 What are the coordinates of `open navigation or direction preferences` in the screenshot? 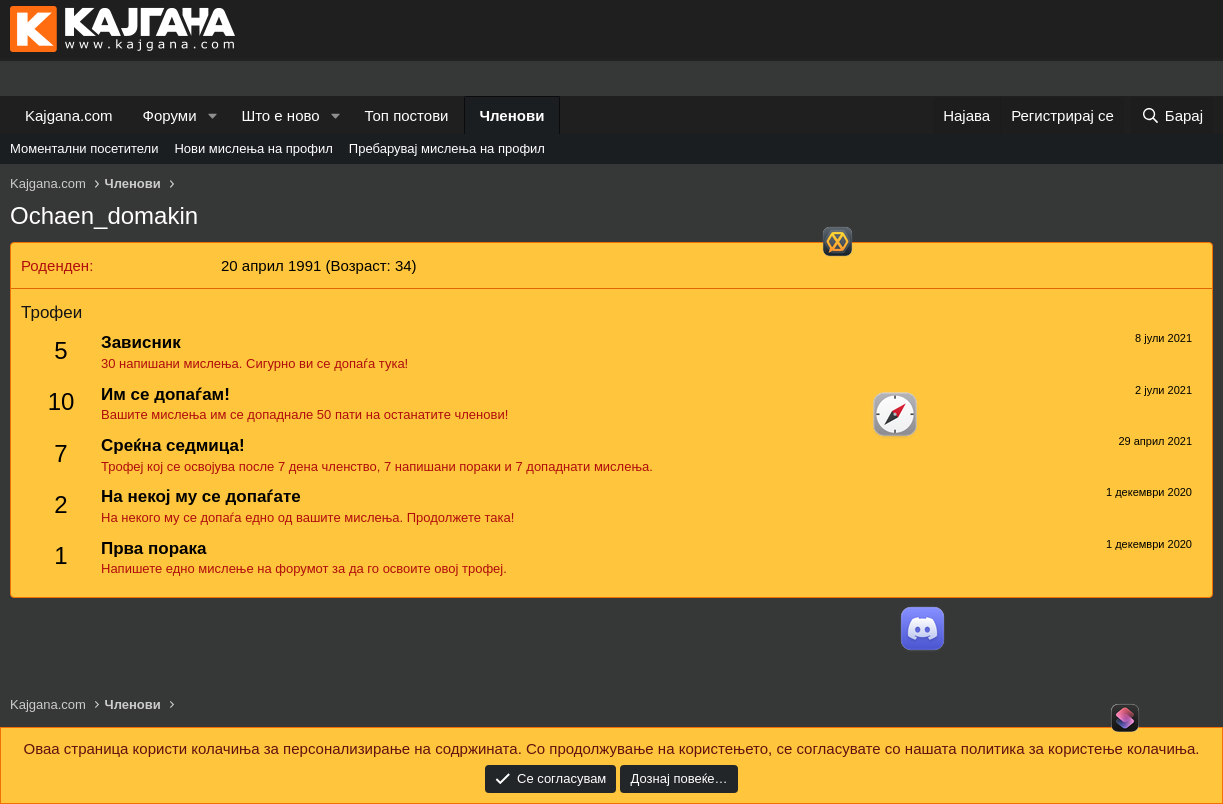 It's located at (895, 415).